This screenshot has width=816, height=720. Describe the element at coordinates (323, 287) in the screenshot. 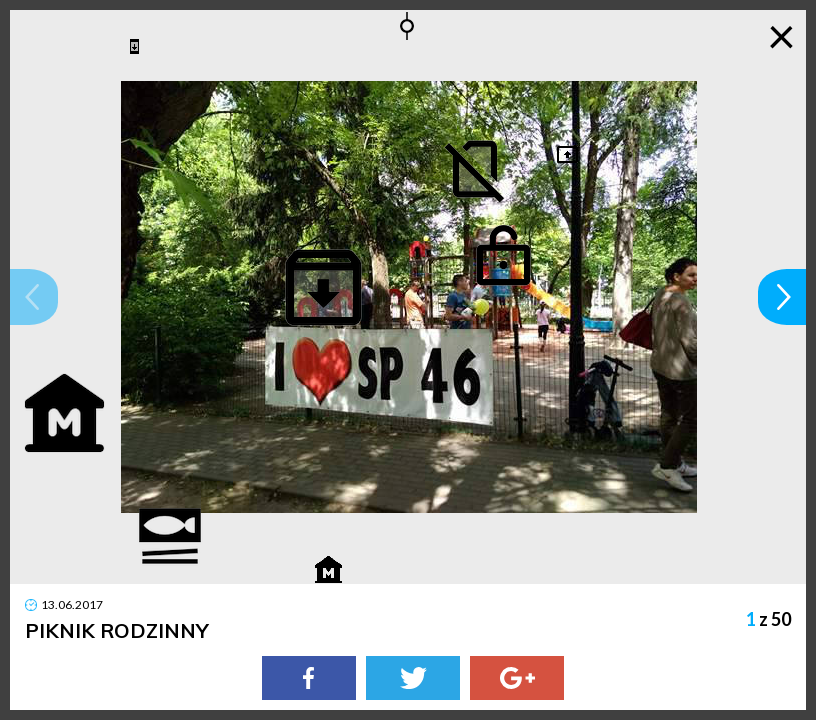

I see `archive selected items` at that location.